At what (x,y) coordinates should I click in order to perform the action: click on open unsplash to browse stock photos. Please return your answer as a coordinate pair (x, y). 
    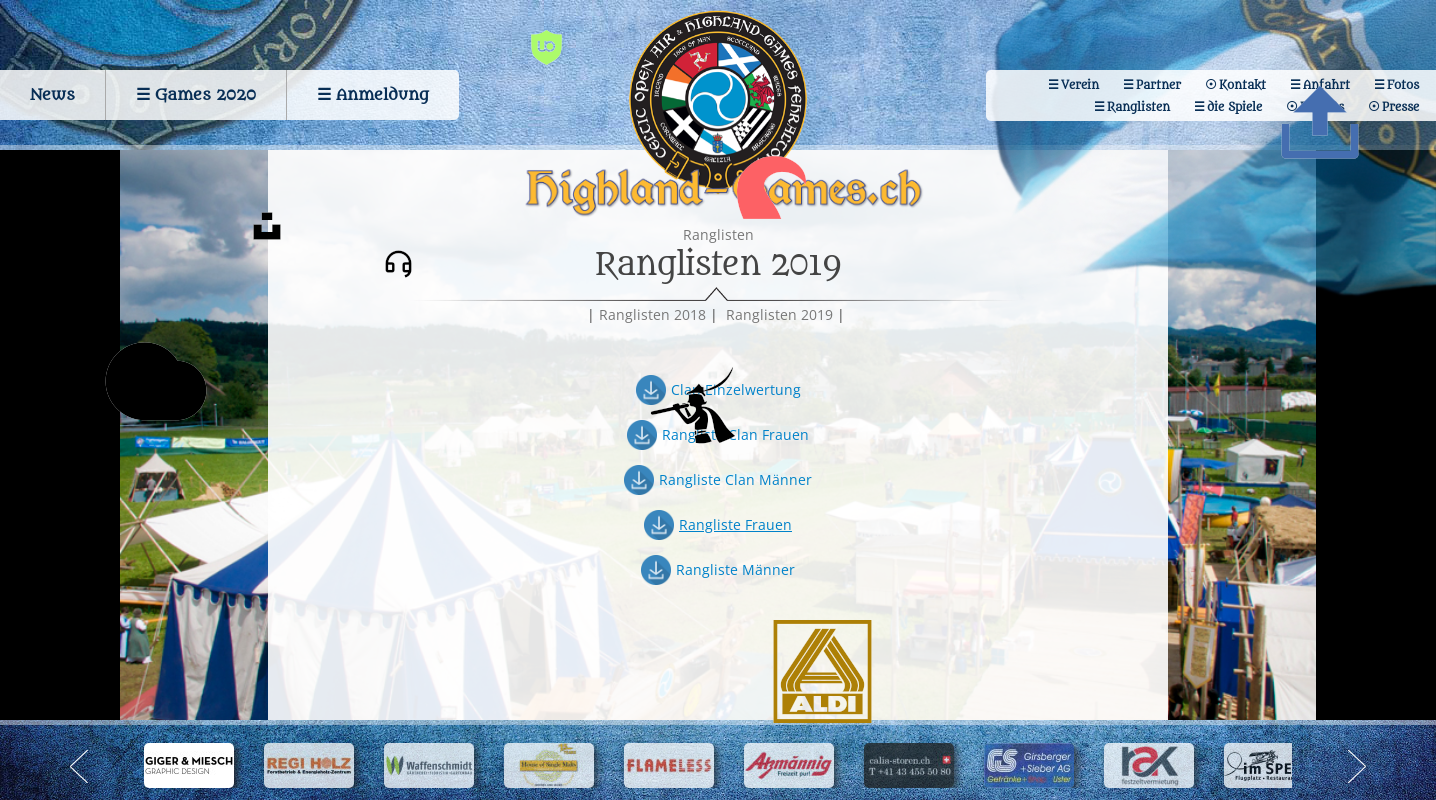
    Looking at the image, I should click on (267, 226).